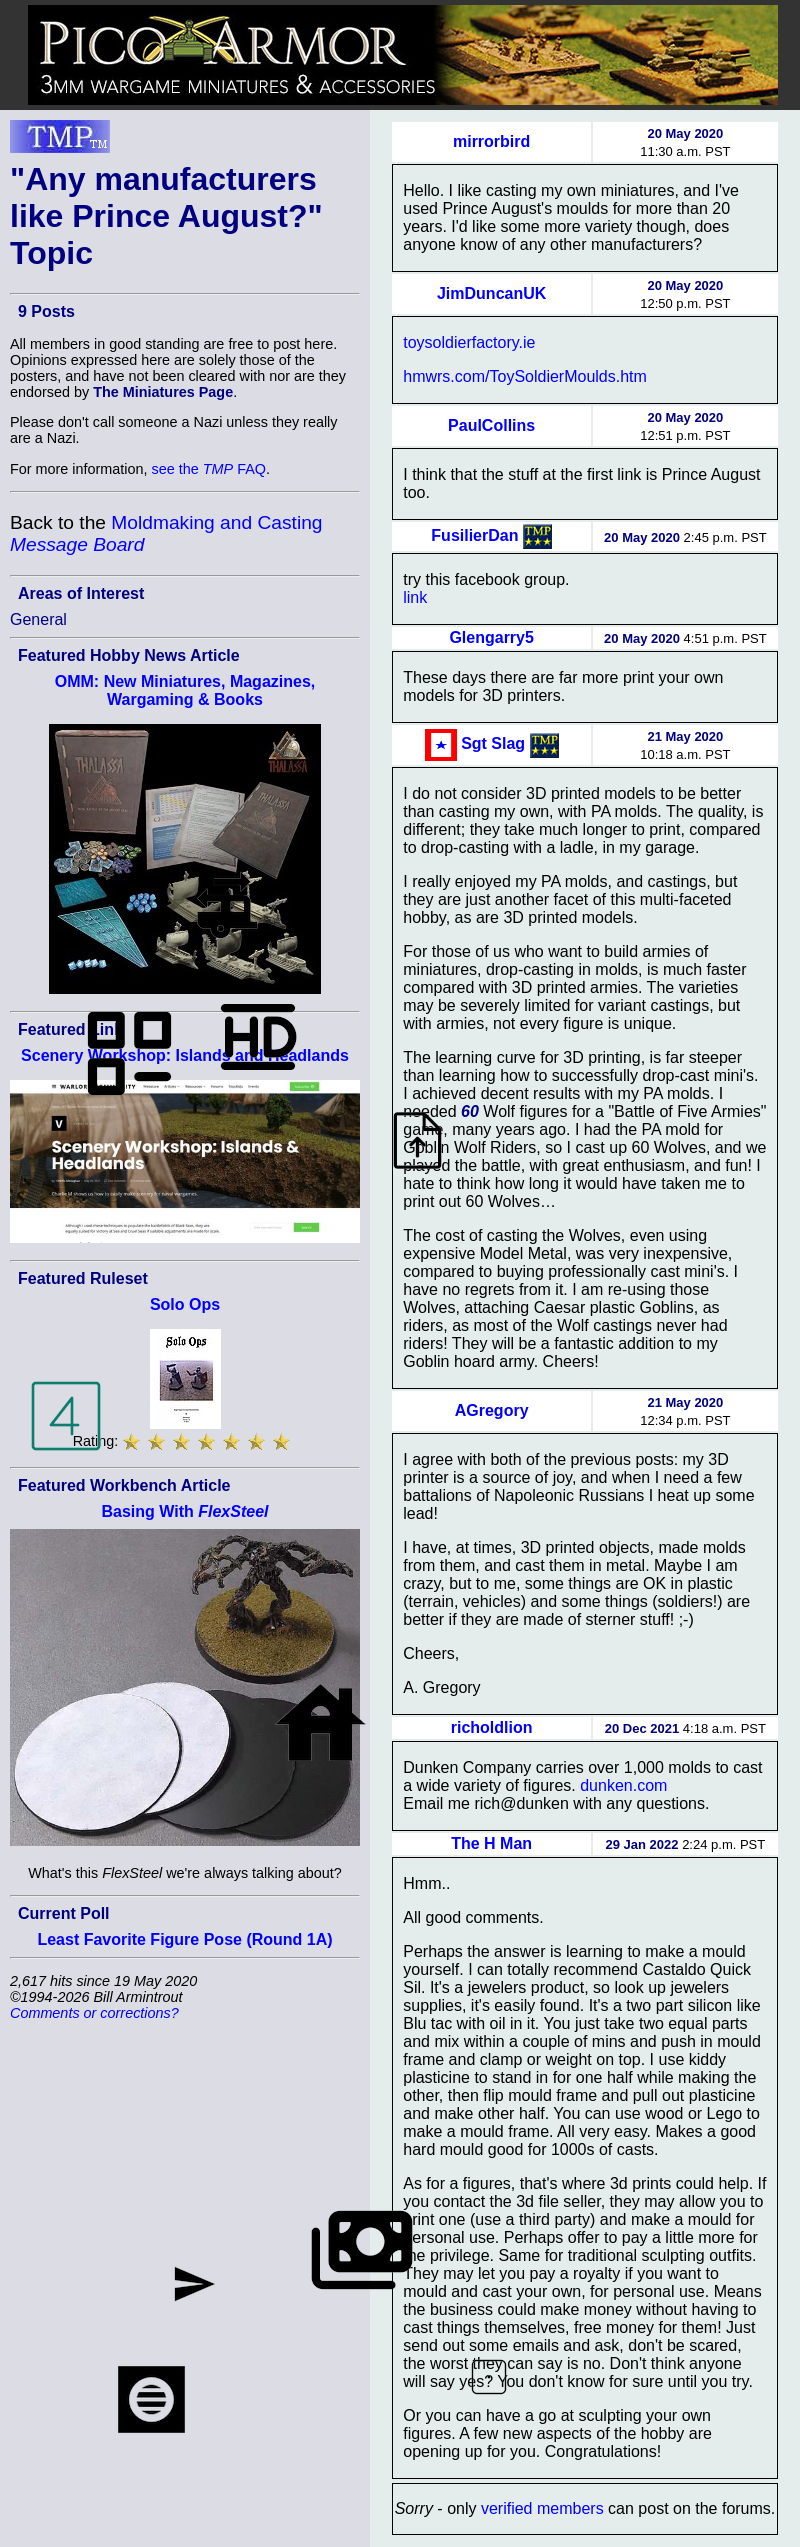 This screenshot has height=2547, width=800. I want to click on upload a file, so click(417, 1140).